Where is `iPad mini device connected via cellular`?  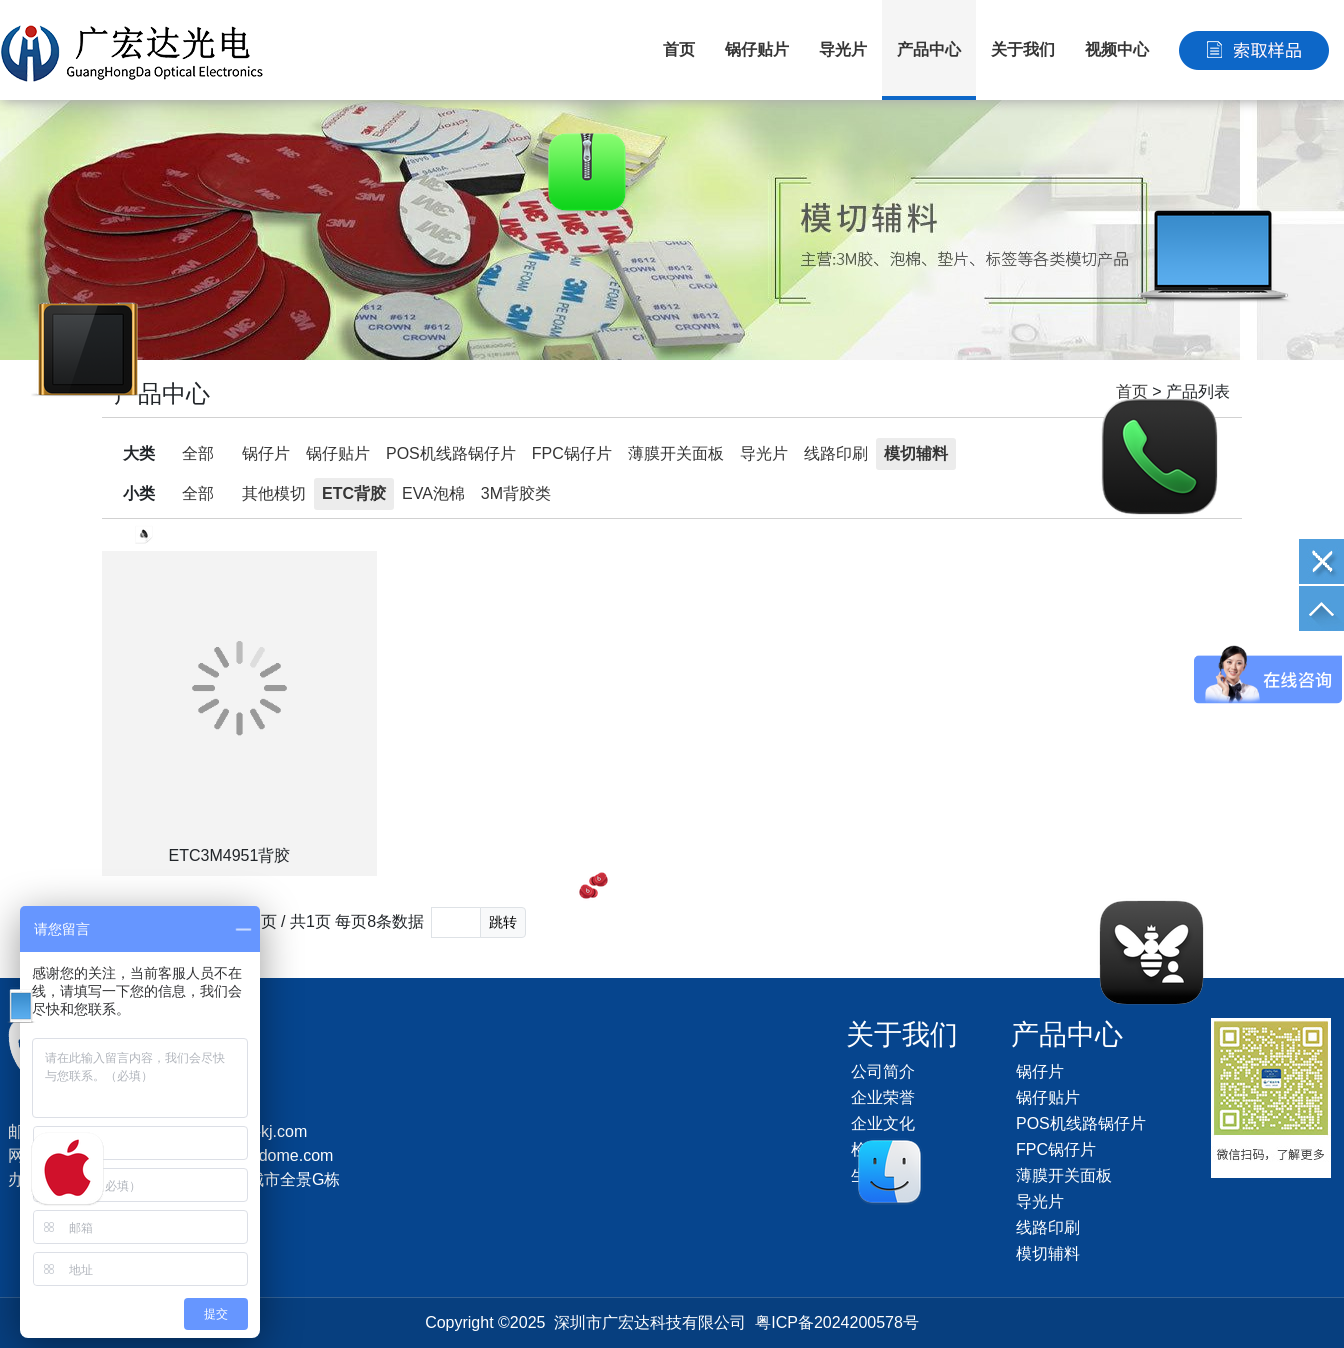
iPad mini device connected via cellular is located at coordinates (21, 1003).